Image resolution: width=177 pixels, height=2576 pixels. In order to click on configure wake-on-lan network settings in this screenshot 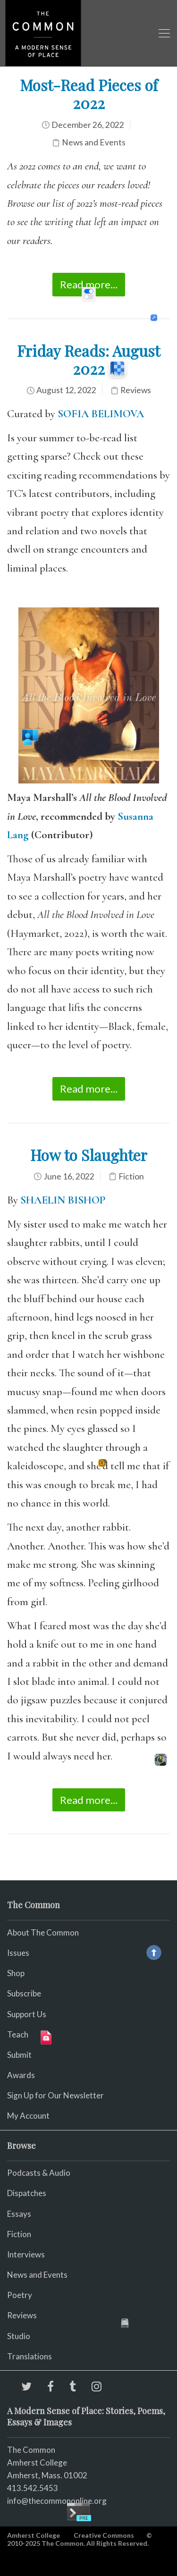, I will do `click(160, 1759)`.